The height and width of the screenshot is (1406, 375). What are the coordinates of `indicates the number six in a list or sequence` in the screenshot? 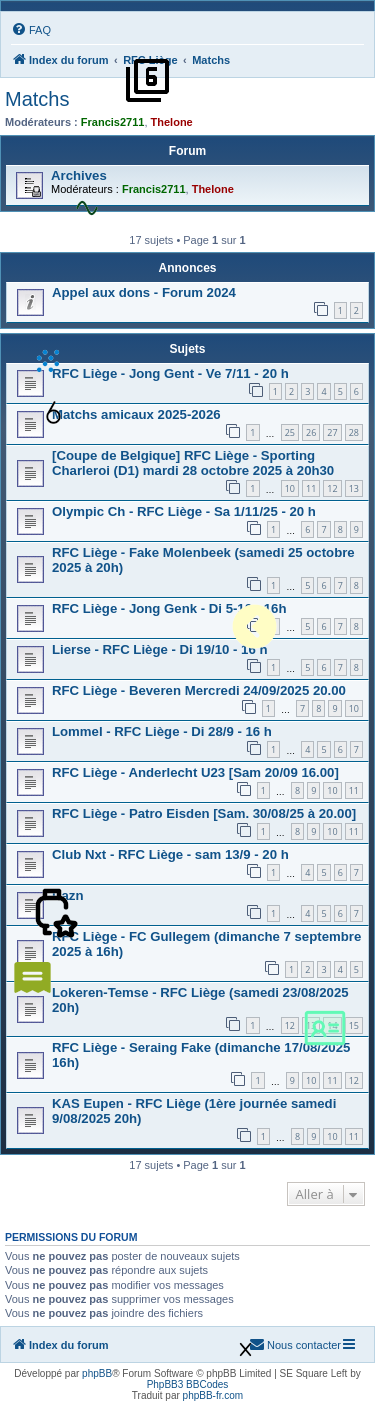 It's located at (53, 412).